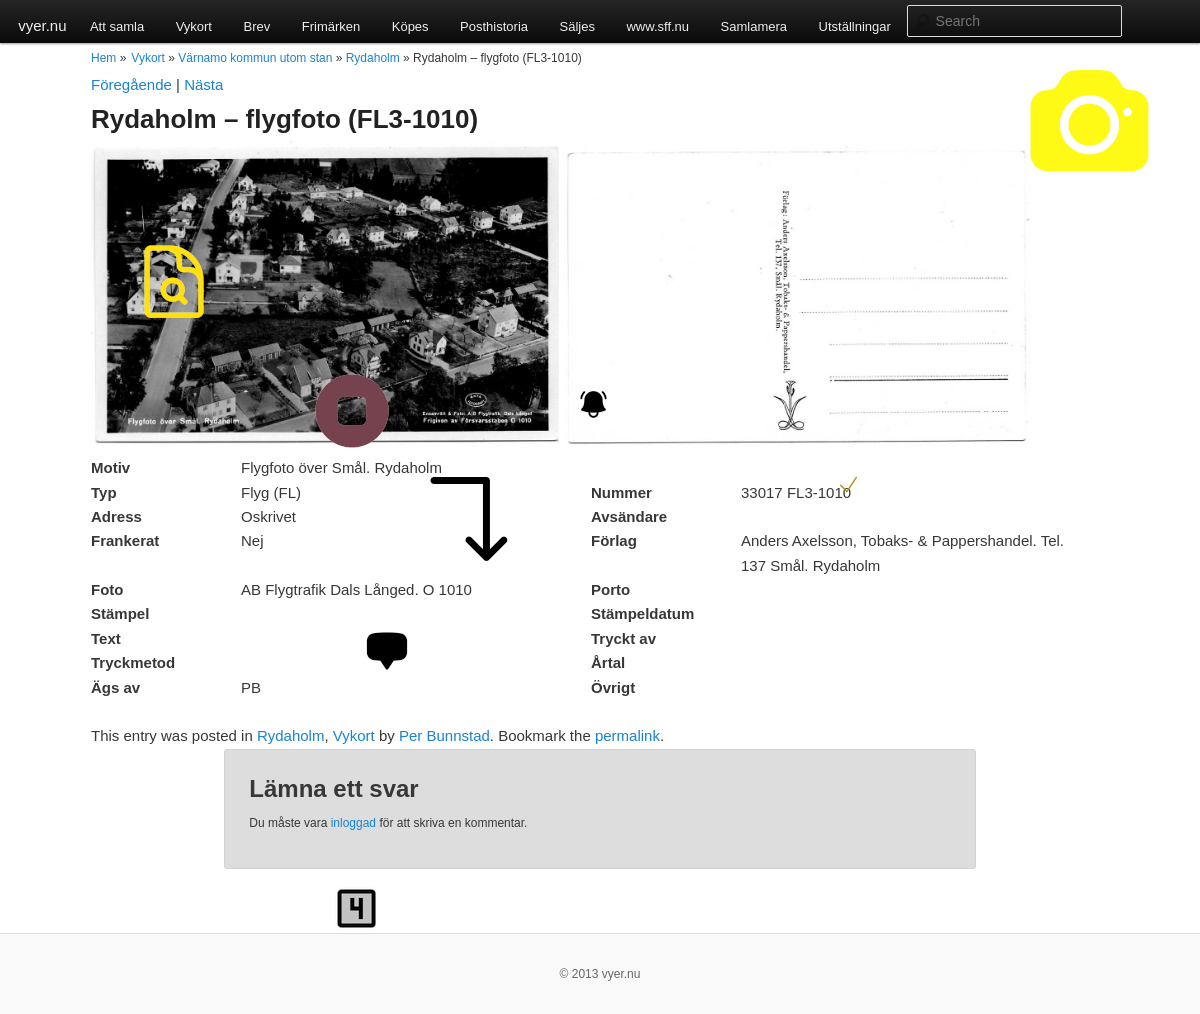  I want to click on stop media playback, so click(352, 411).